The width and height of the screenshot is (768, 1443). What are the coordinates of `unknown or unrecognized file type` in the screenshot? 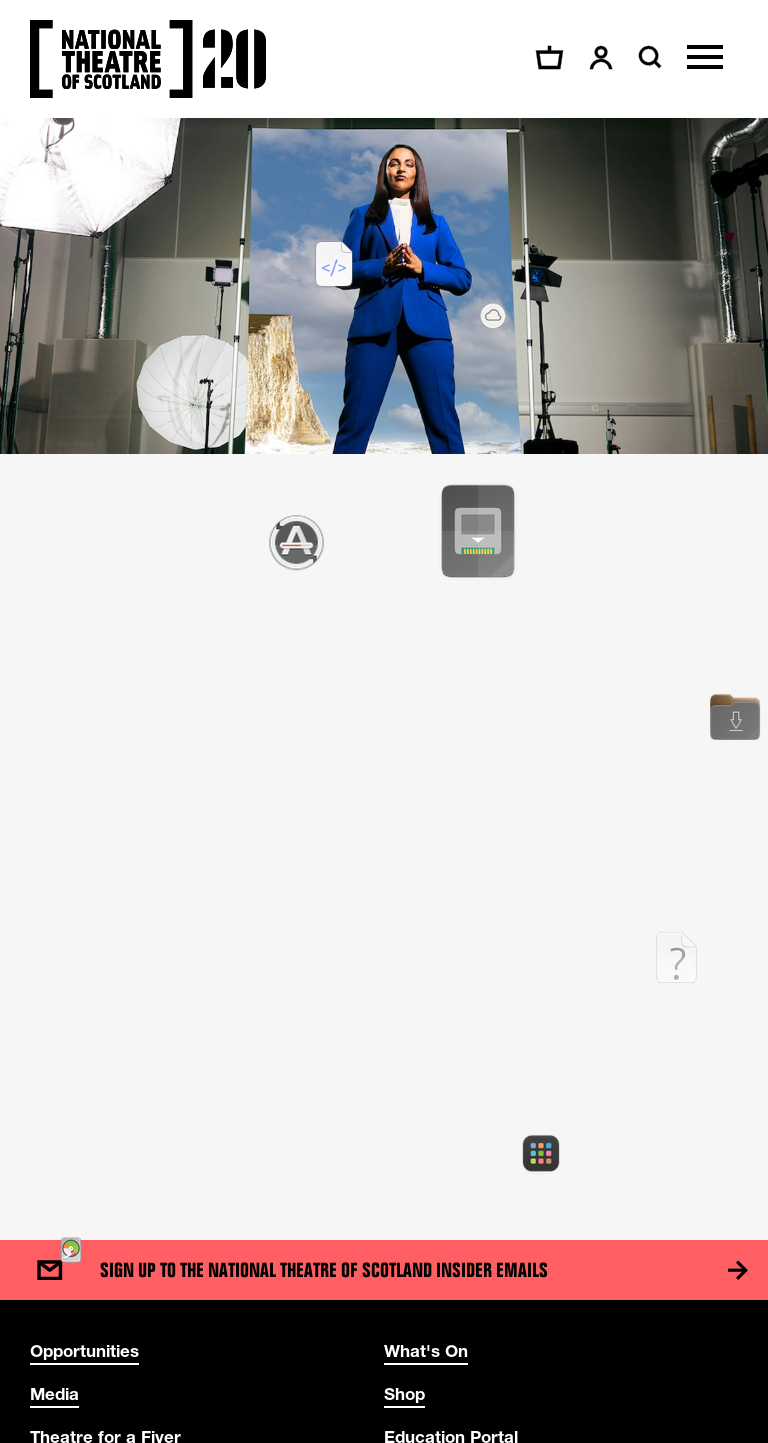 It's located at (676, 957).